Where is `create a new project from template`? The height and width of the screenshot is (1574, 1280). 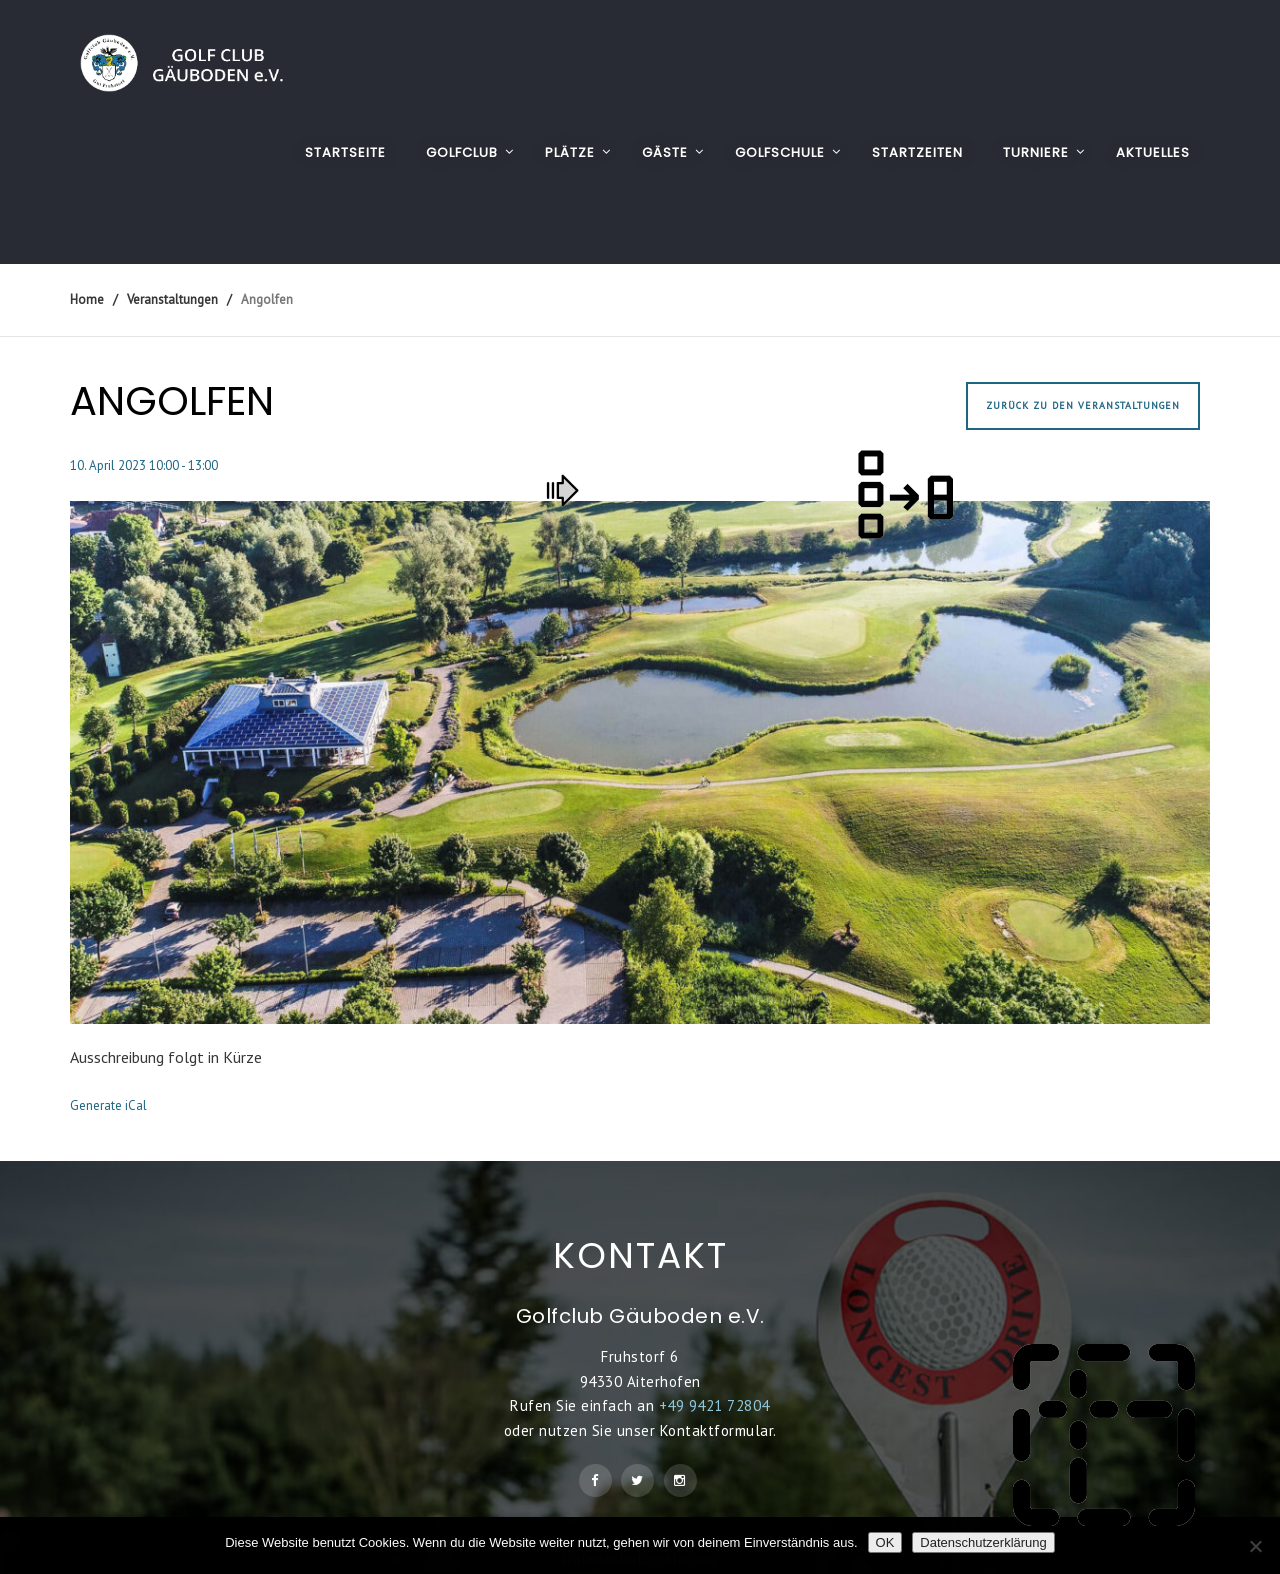 create a new project from template is located at coordinates (1104, 1435).